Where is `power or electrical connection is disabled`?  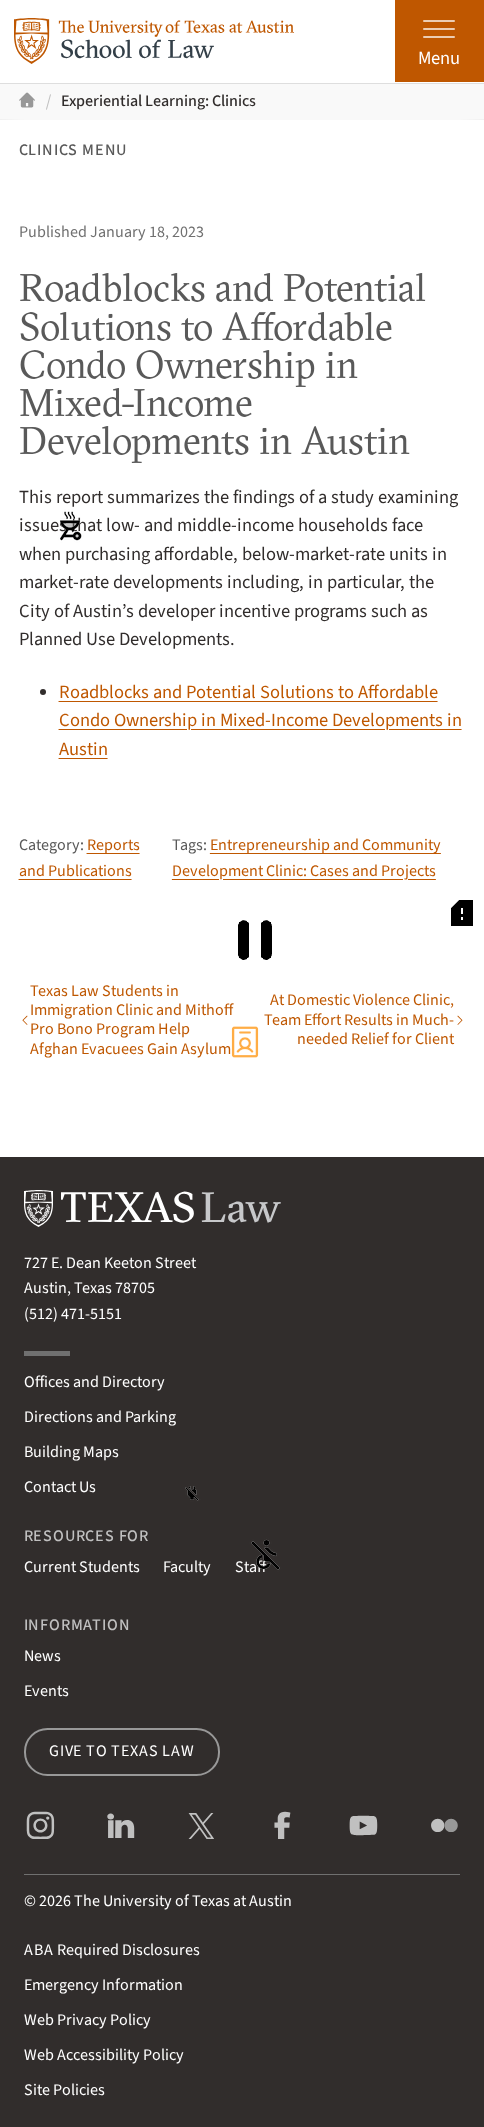
power or electrical connection is disabled is located at coordinates (192, 1493).